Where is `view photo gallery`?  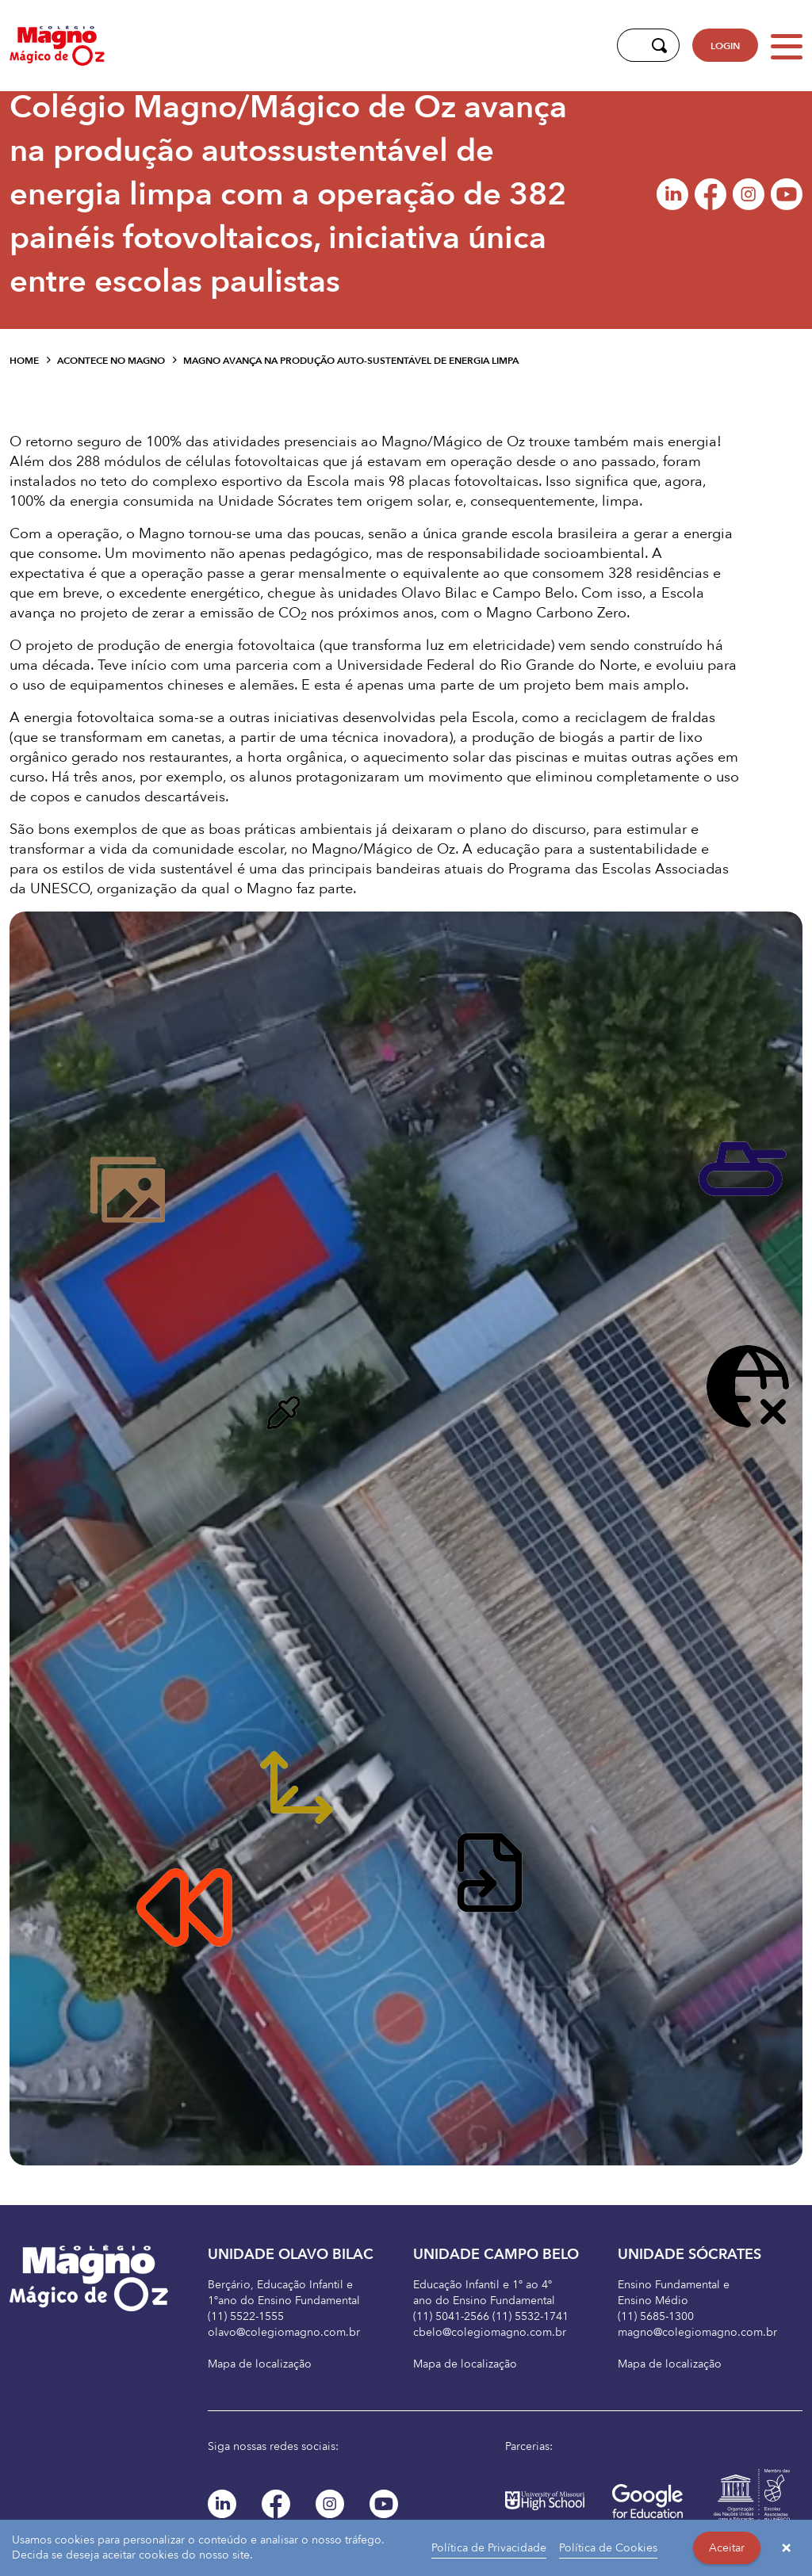
view photo gallery is located at coordinates (128, 1190).